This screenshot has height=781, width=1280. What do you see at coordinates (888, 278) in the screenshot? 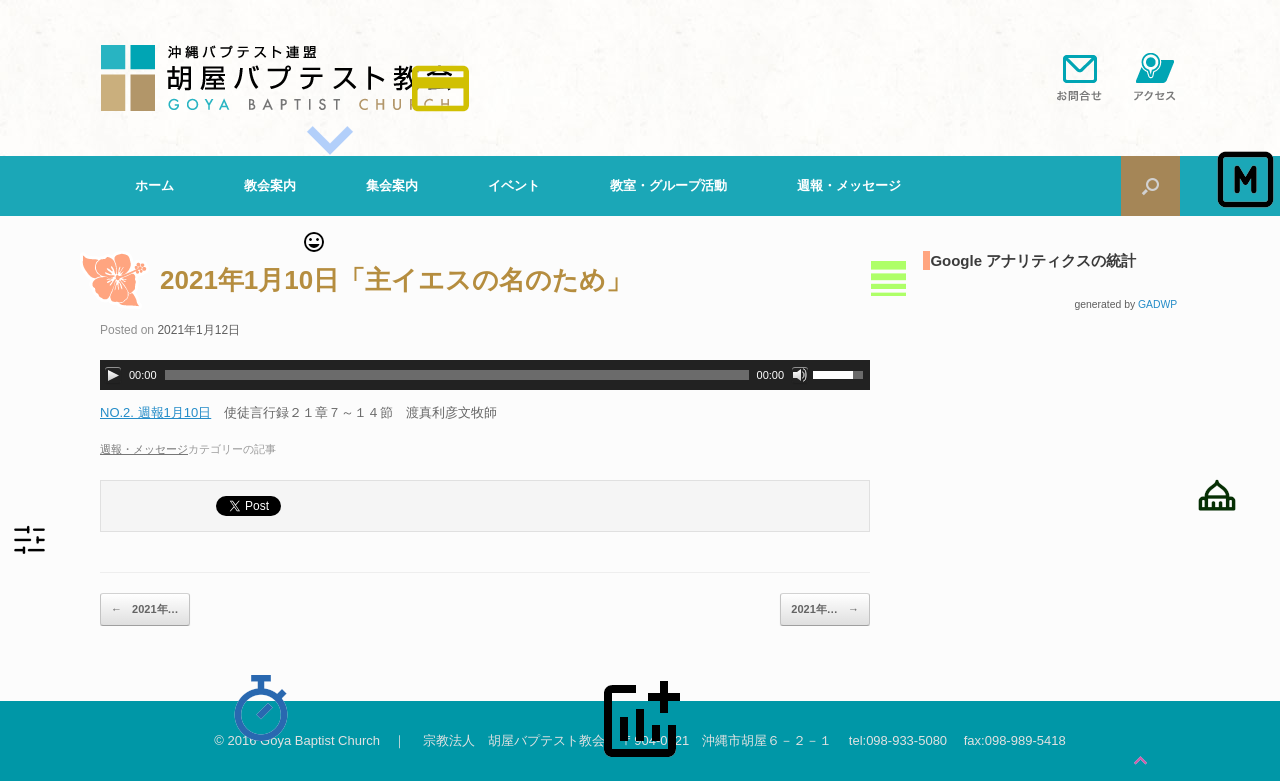
I see `adjust line or stroke thickness` at bounding box center [888, 278].